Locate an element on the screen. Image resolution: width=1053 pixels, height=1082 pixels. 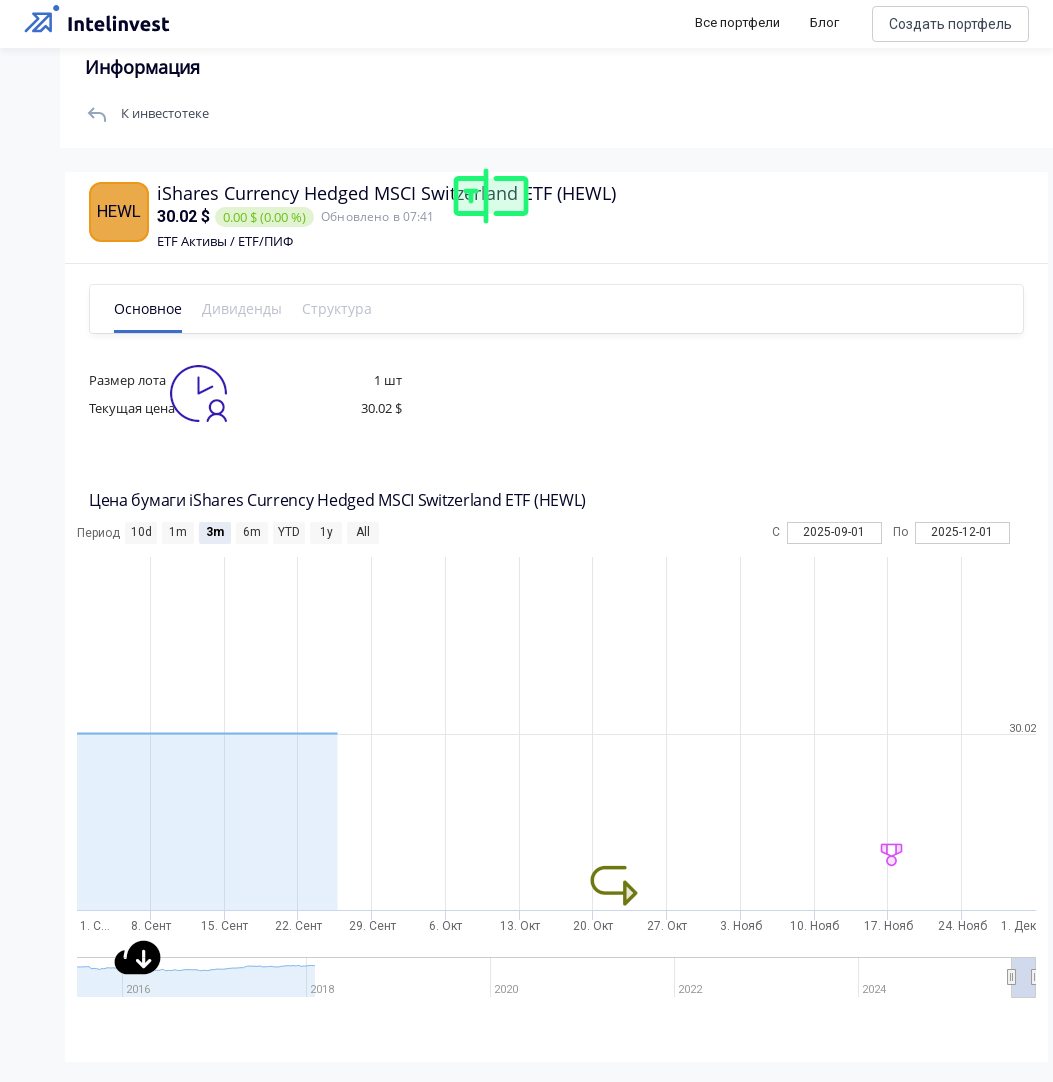
download from the cloud is located at coordinates (137, 957).